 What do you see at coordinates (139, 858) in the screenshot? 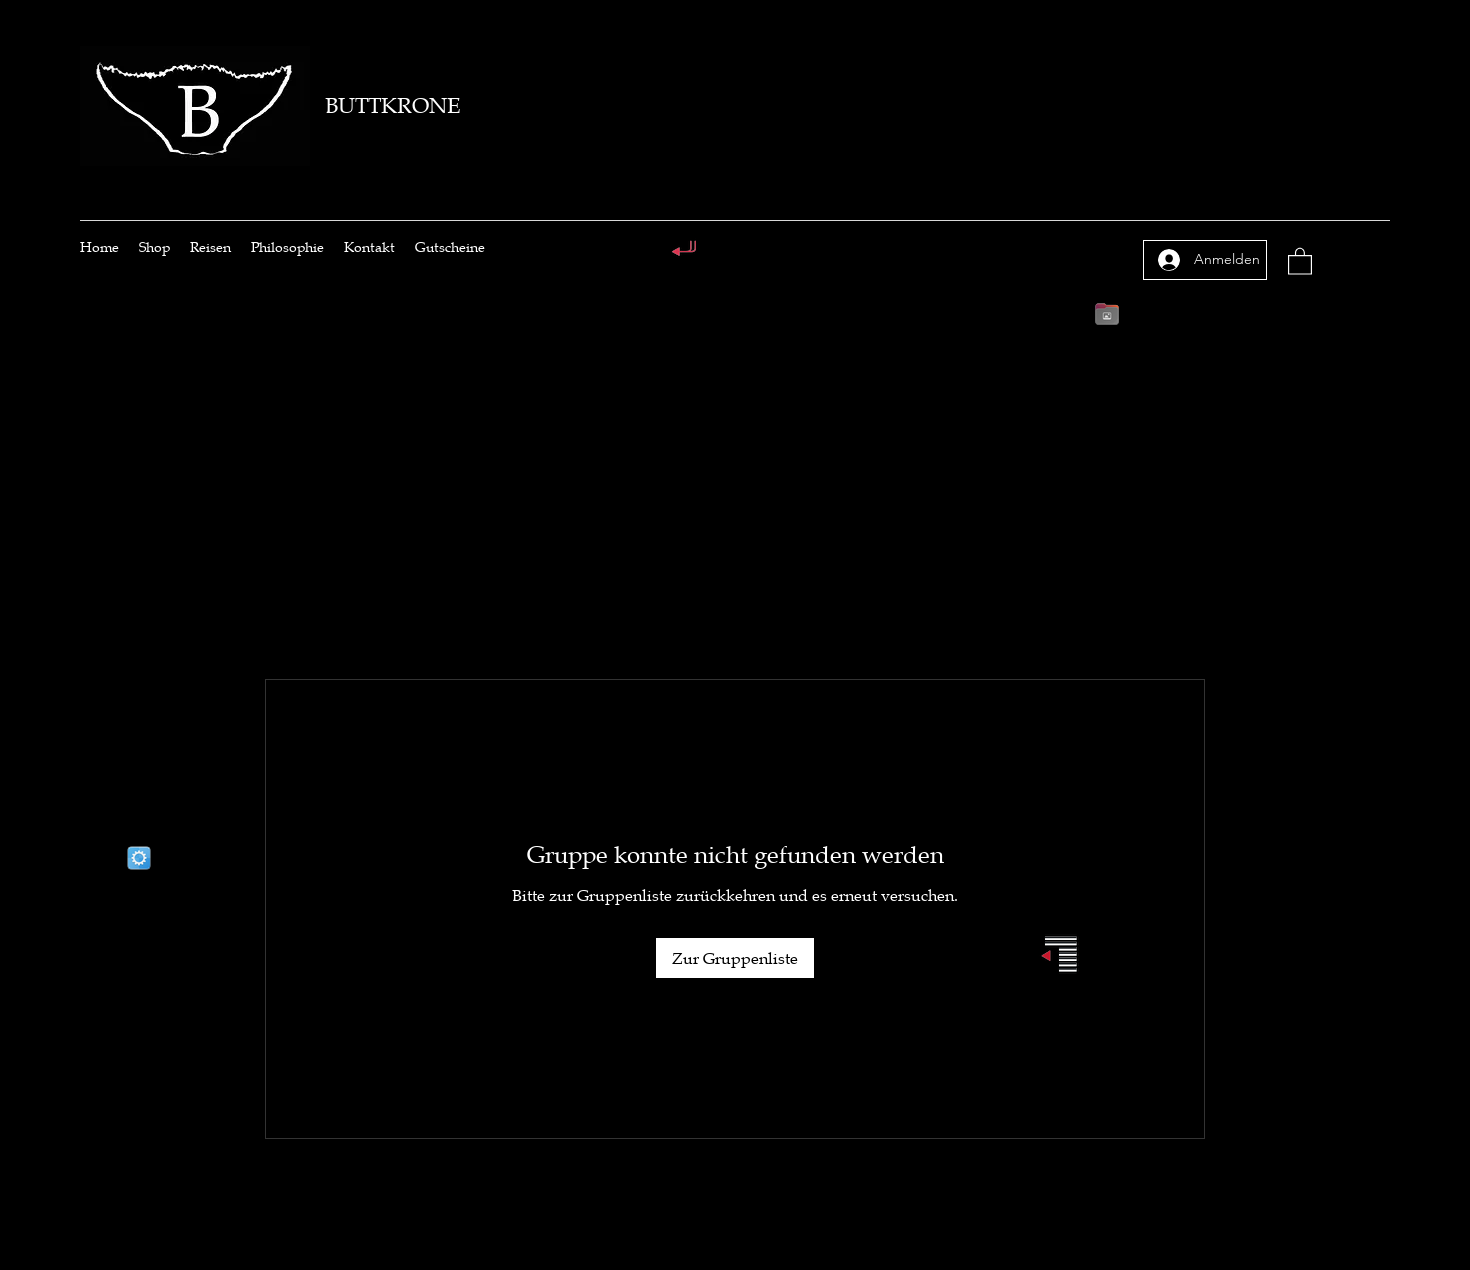
I see `ms-dos executable file type indicator` at bounding box center [139, 858].